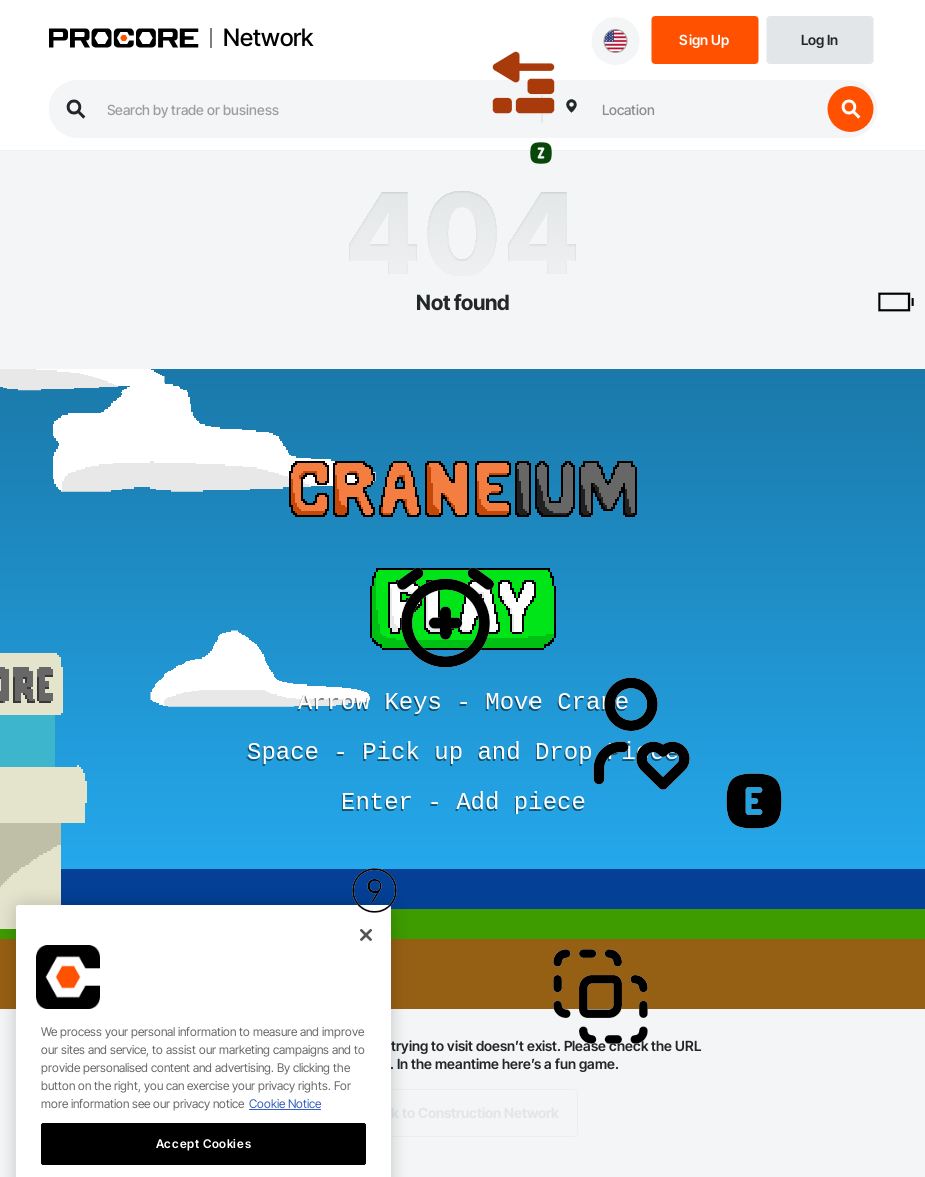 Image resolution: width=925 pixels, height=1177 pixels. What do you see at coordinates (523, 82) in the screenshot?
I see `access construction or building tools` at bounding box center [523, 82].